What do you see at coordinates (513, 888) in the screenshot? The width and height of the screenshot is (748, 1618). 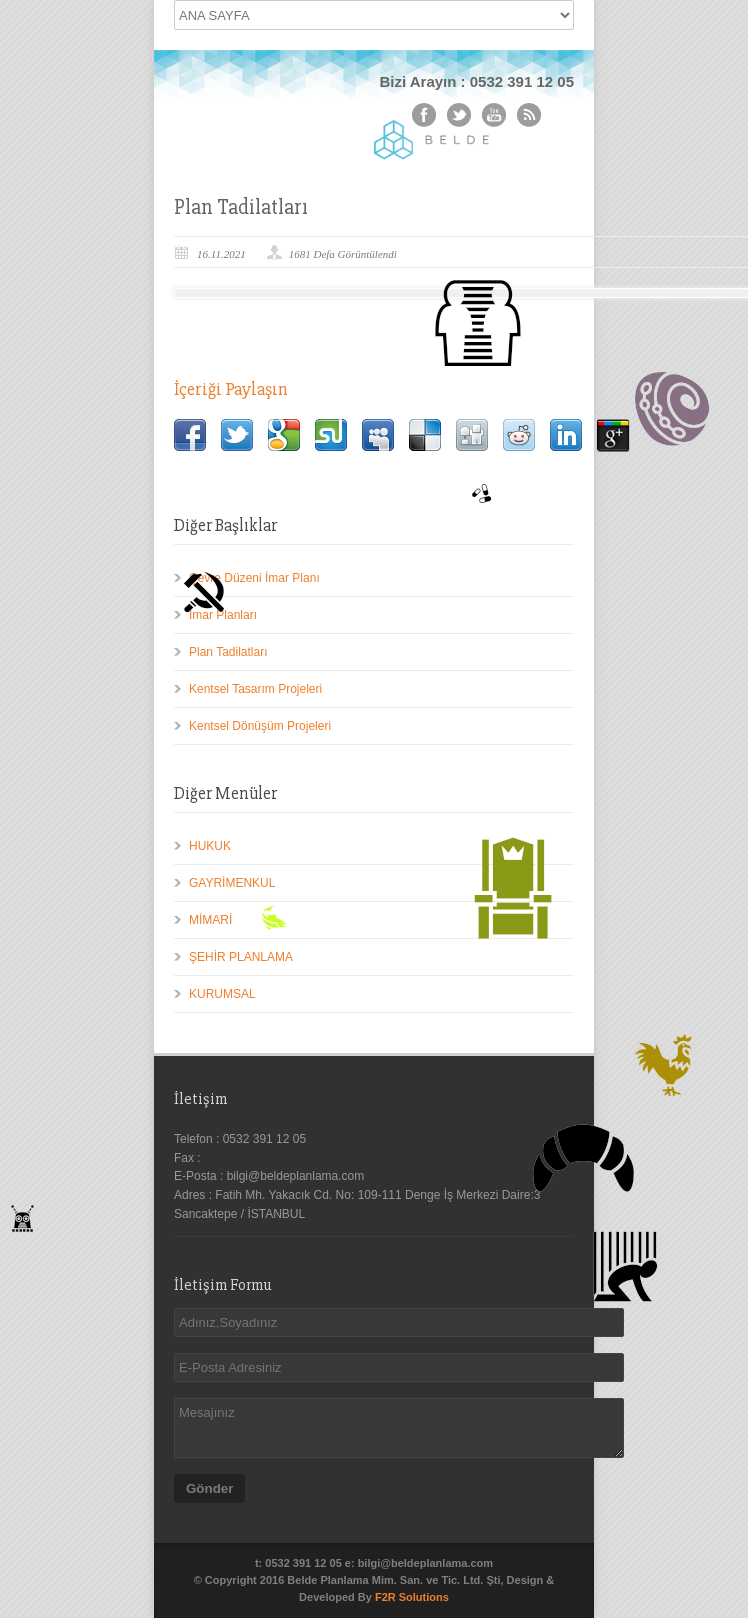 I see `access throne room or royal court in game` at bounding box center [513, 888].